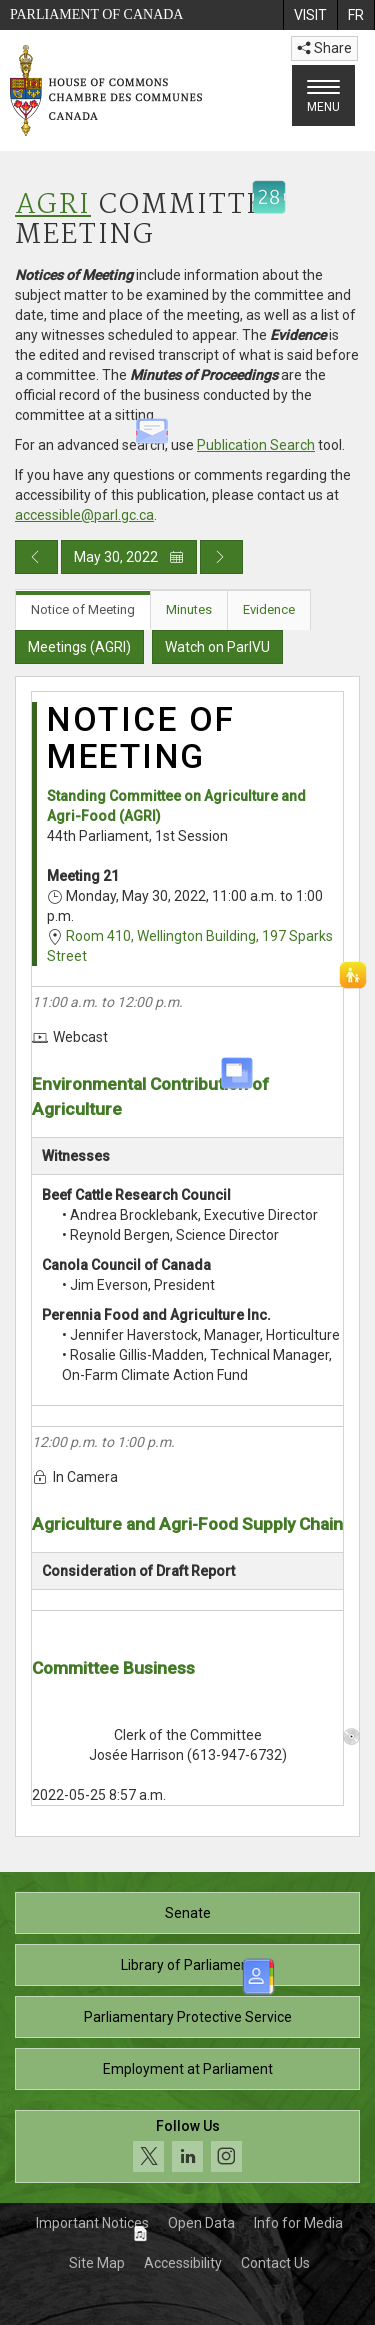 This screenshot has width=375, height=2325. Describe the element at coordinates (258, 1976) in the screenshot. I see `open contacts or address book app` at that location.